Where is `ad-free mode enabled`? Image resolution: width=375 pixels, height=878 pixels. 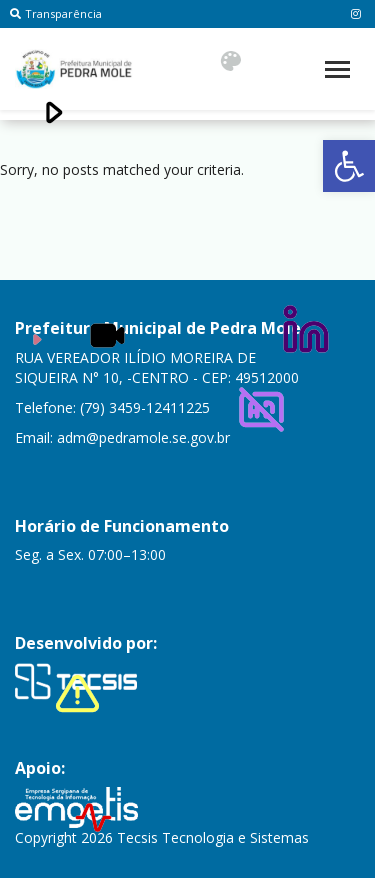 ad-free mode enabled is located at coordinates (261, 409).